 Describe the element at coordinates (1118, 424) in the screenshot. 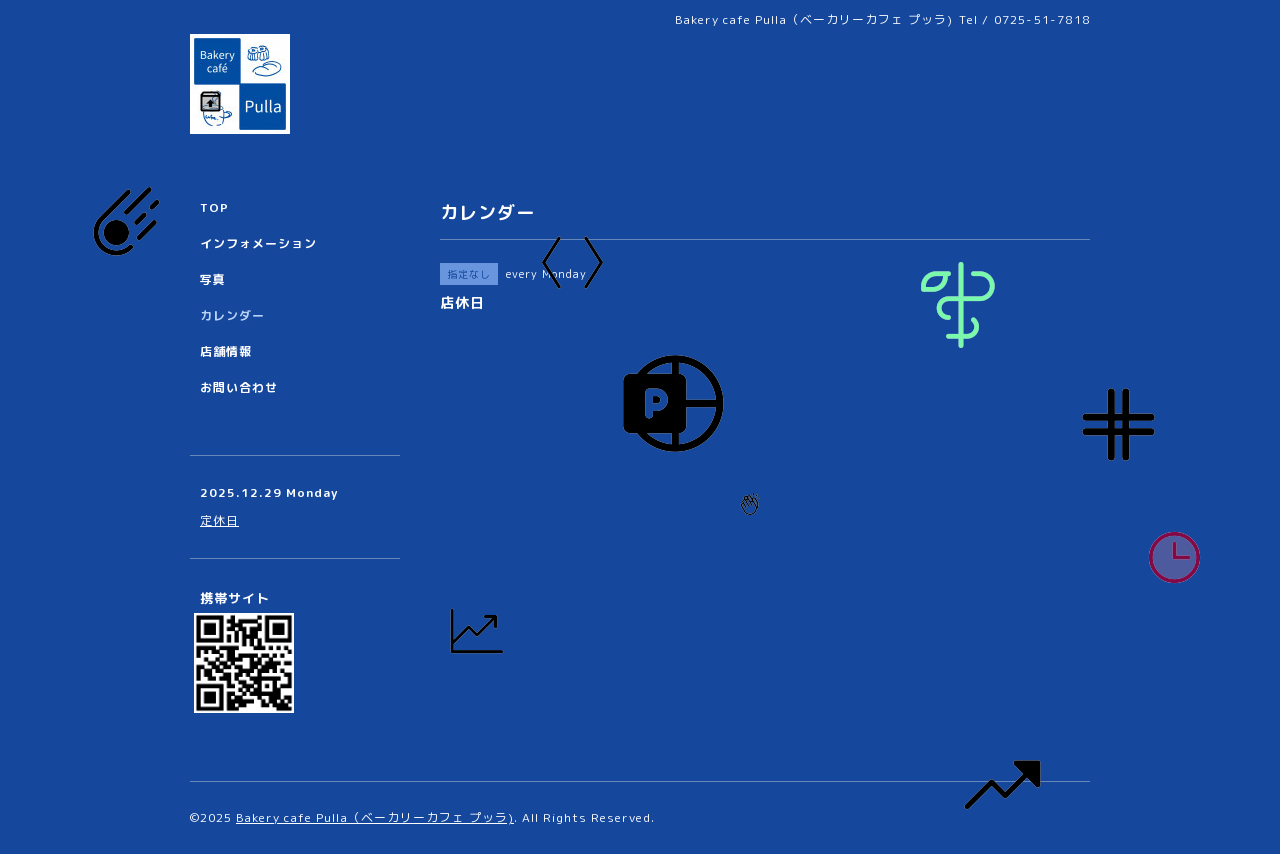

I see `apply golden ratio grid overlay` at that location.